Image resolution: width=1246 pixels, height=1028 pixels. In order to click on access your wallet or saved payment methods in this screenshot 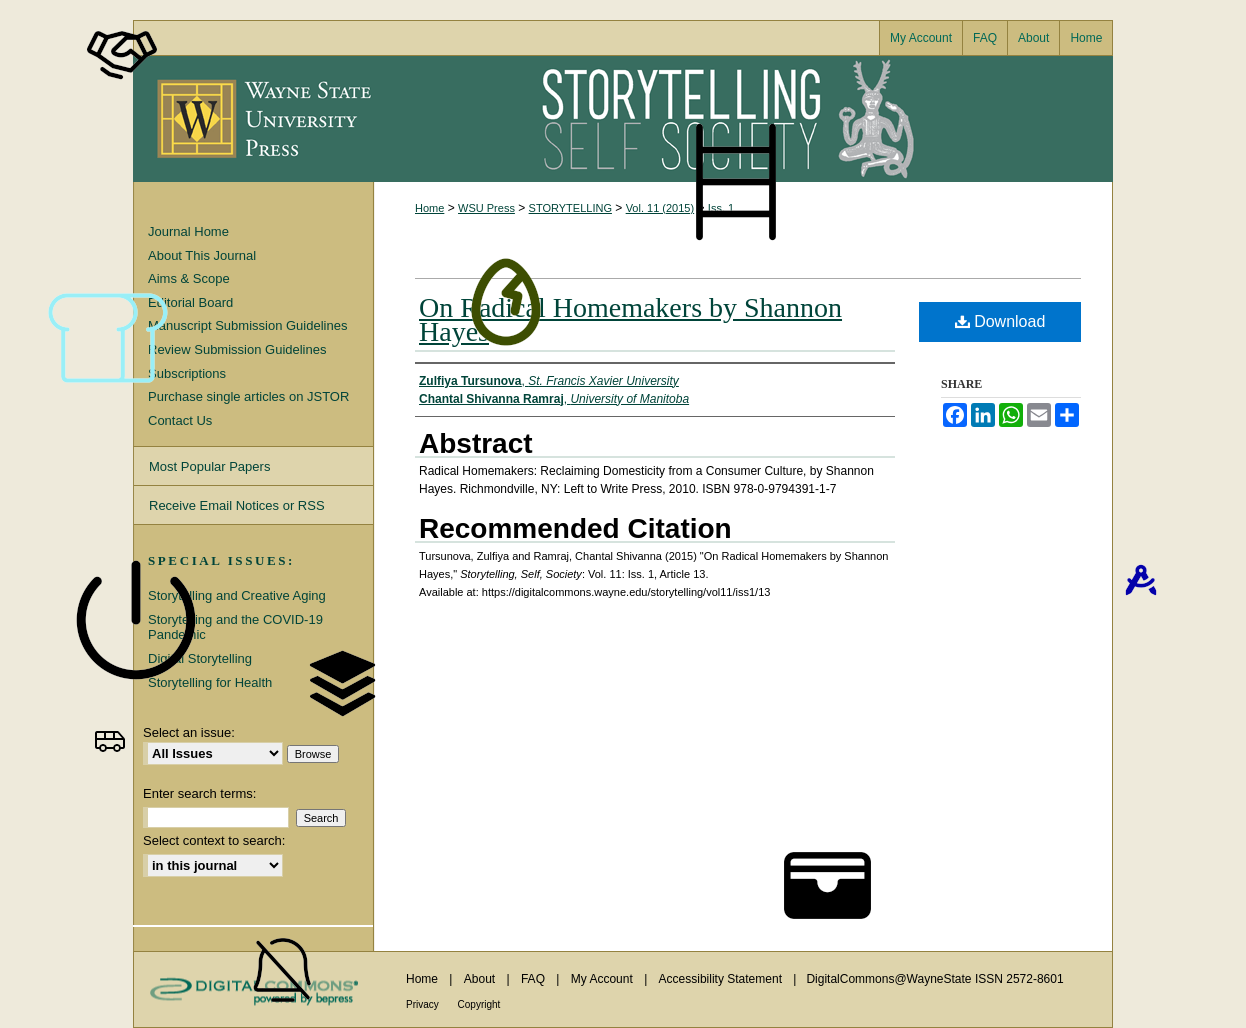, I will do `click(827, 885)`.